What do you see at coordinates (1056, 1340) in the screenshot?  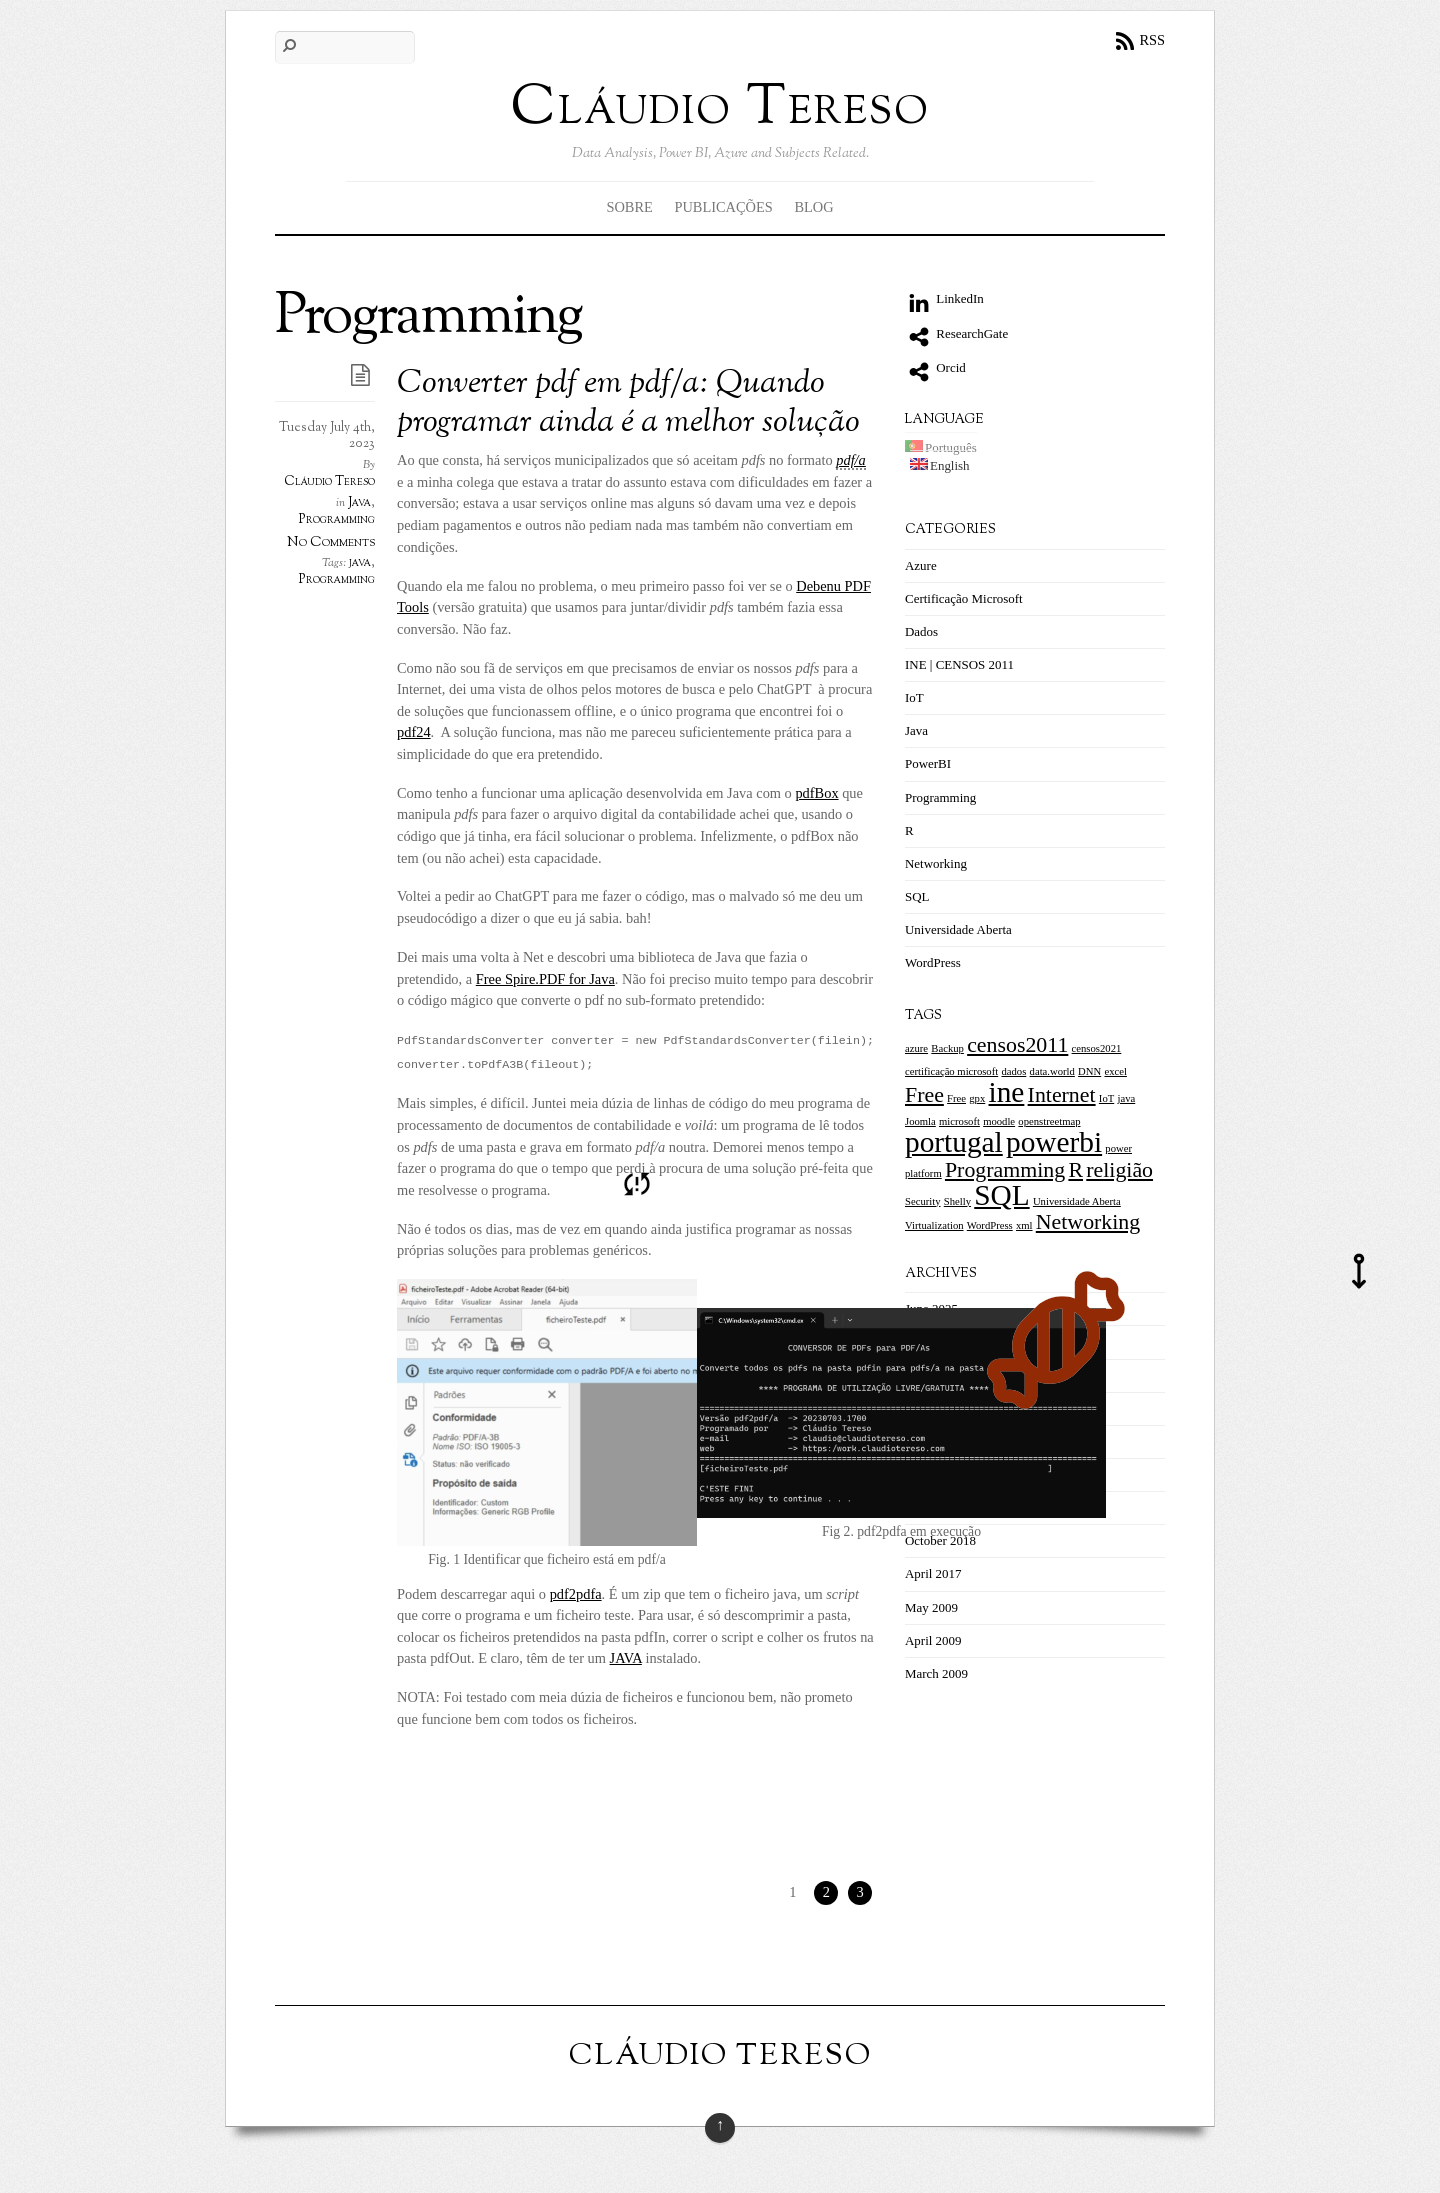 I see `access candy crush or similar game` at bounding box center [1056, 1340].